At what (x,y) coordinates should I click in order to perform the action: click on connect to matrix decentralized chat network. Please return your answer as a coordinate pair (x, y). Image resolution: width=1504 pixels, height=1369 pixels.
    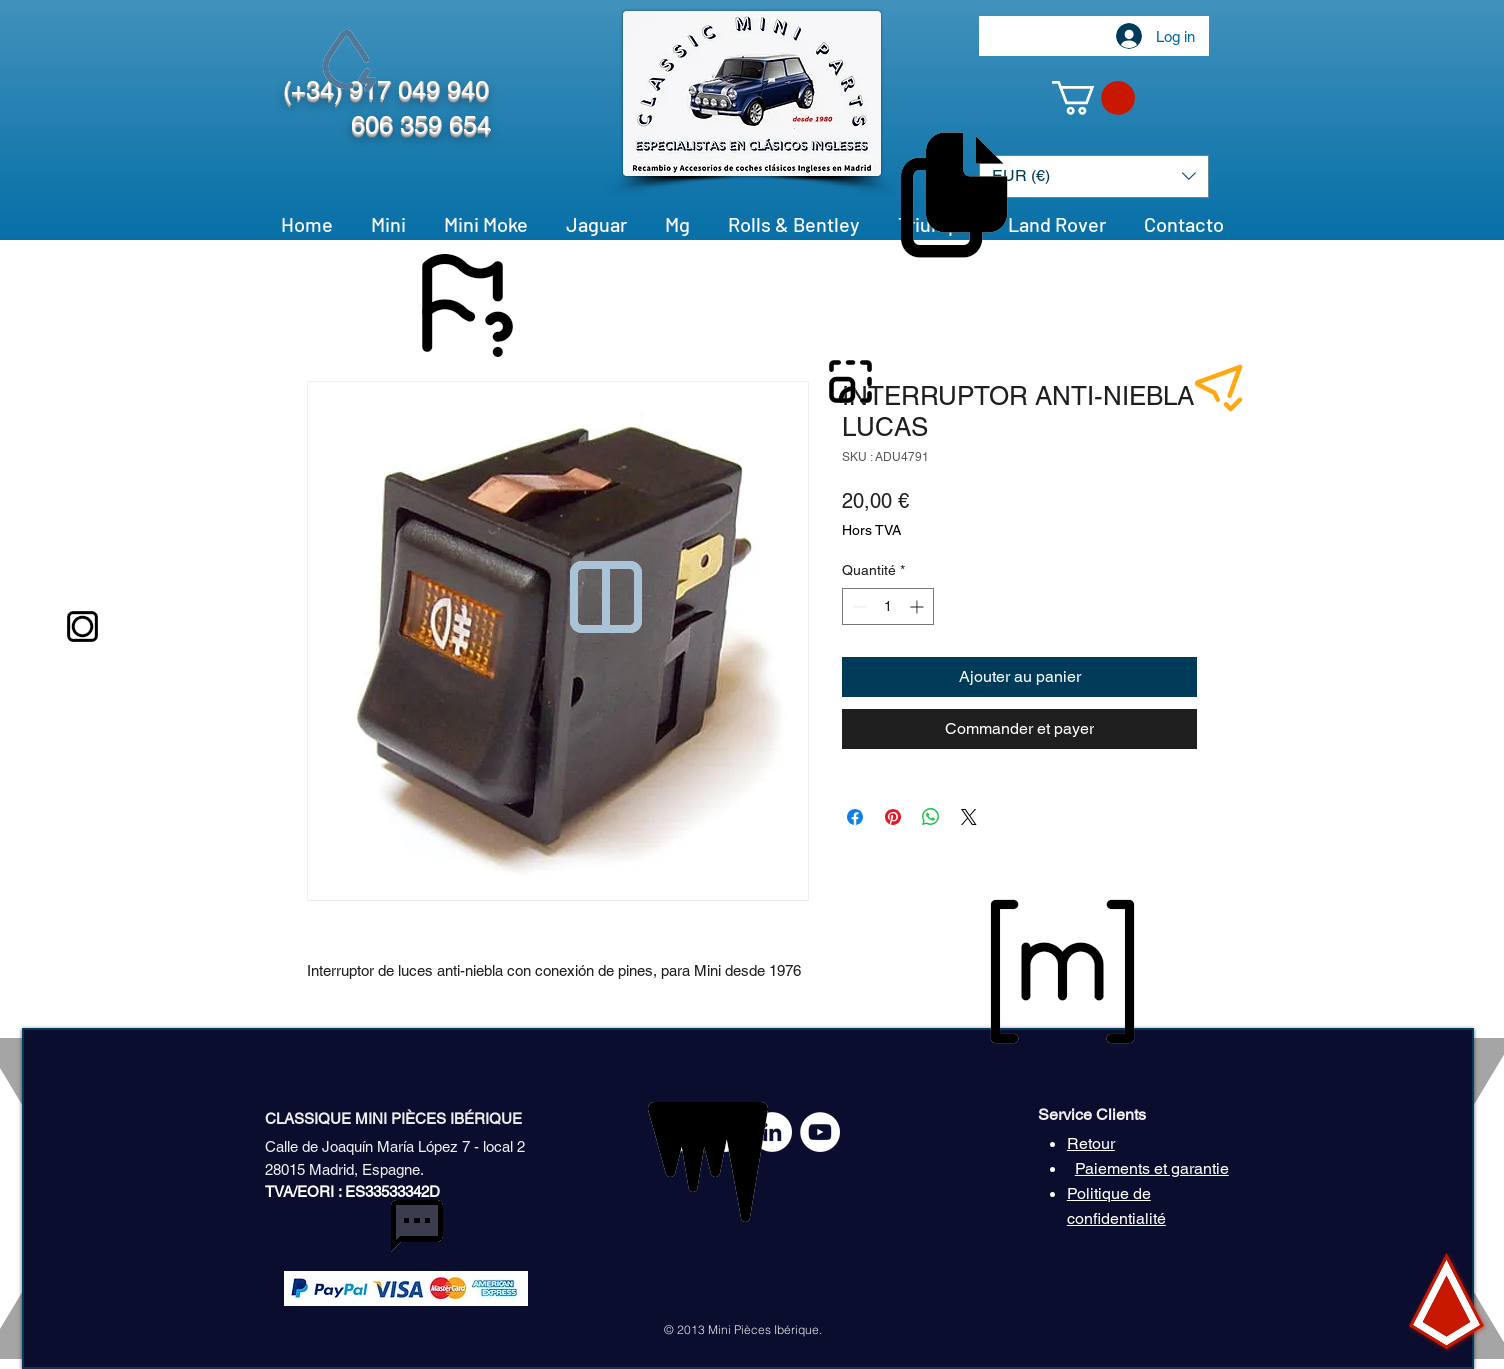
    Looking at the image, I should click on (1062, 971).